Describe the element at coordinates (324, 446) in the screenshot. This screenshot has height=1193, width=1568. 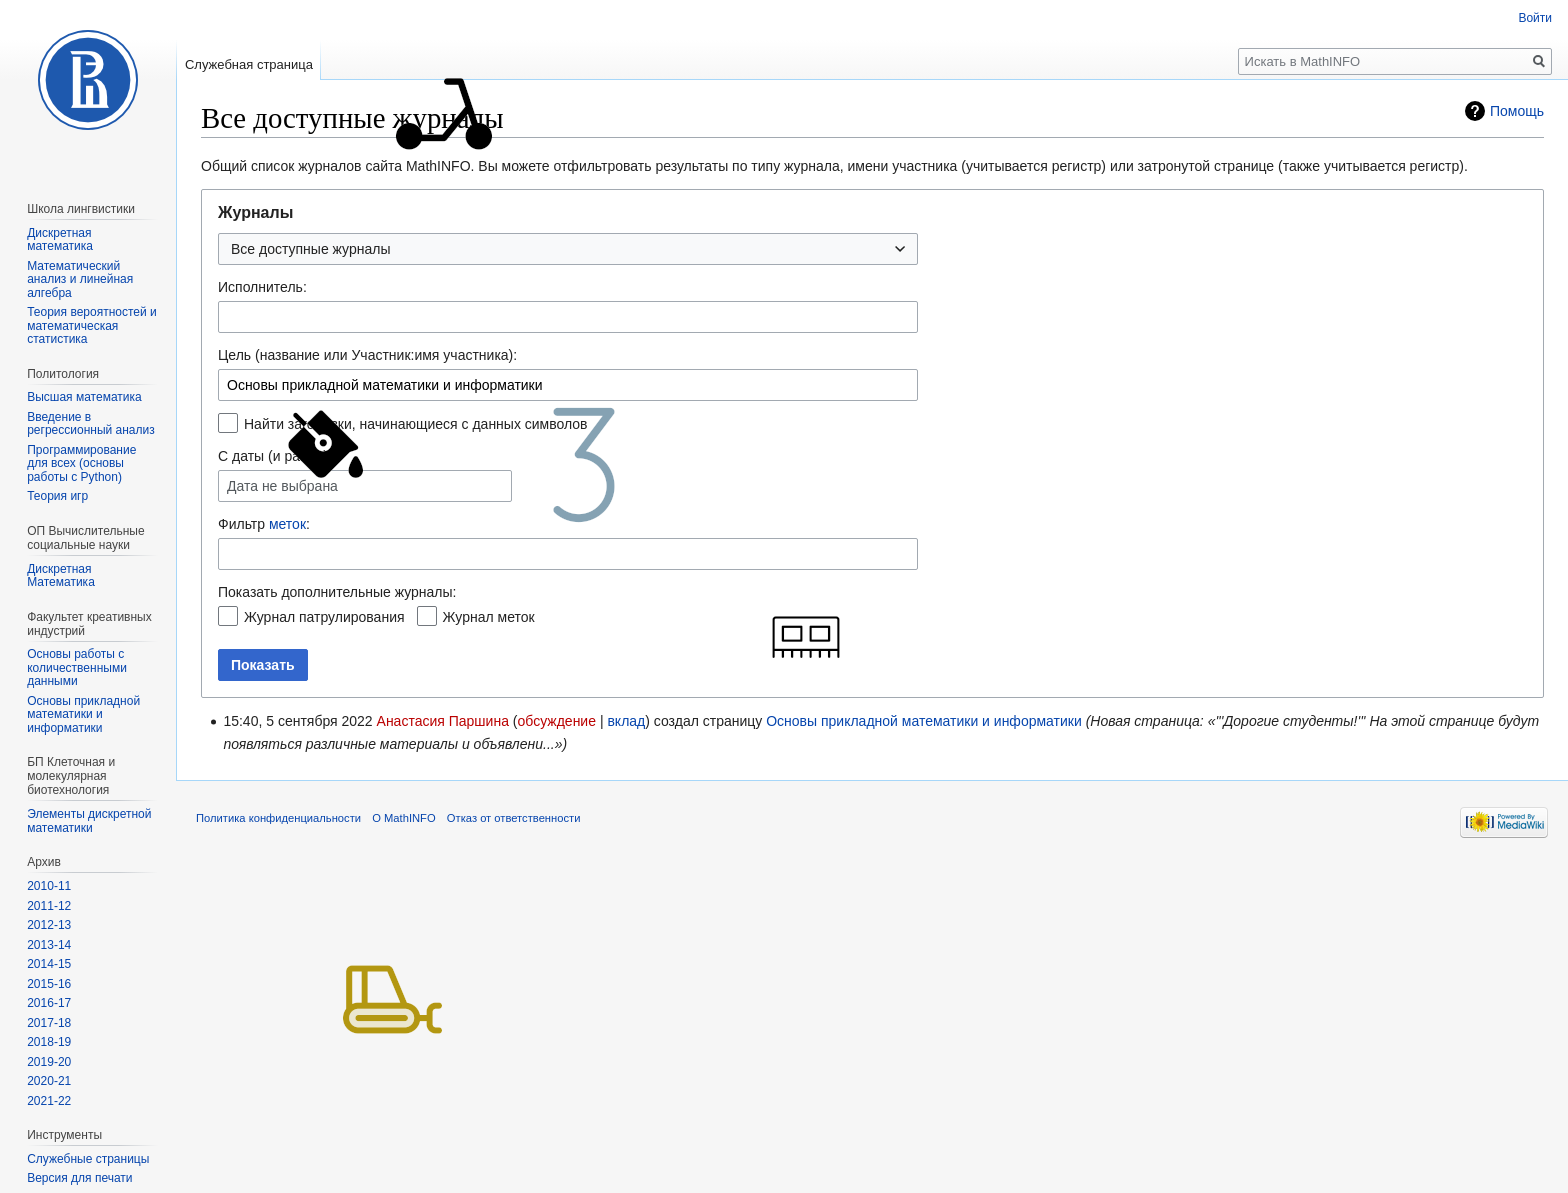
I see `fill area with selected color` at that location.